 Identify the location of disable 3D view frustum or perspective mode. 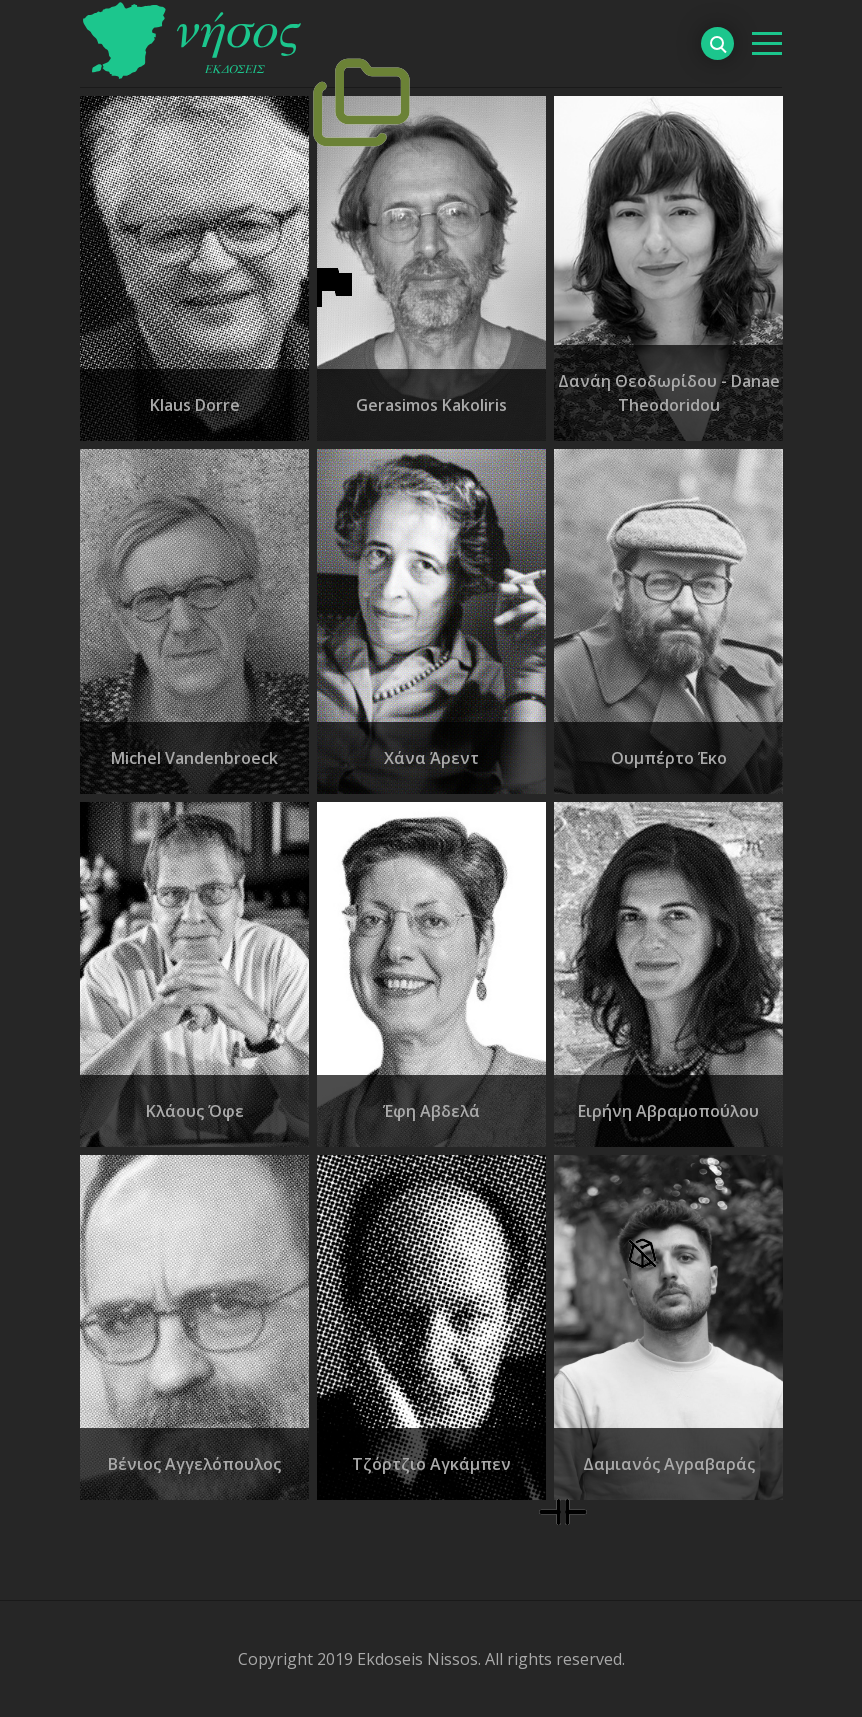
(642, 1253).